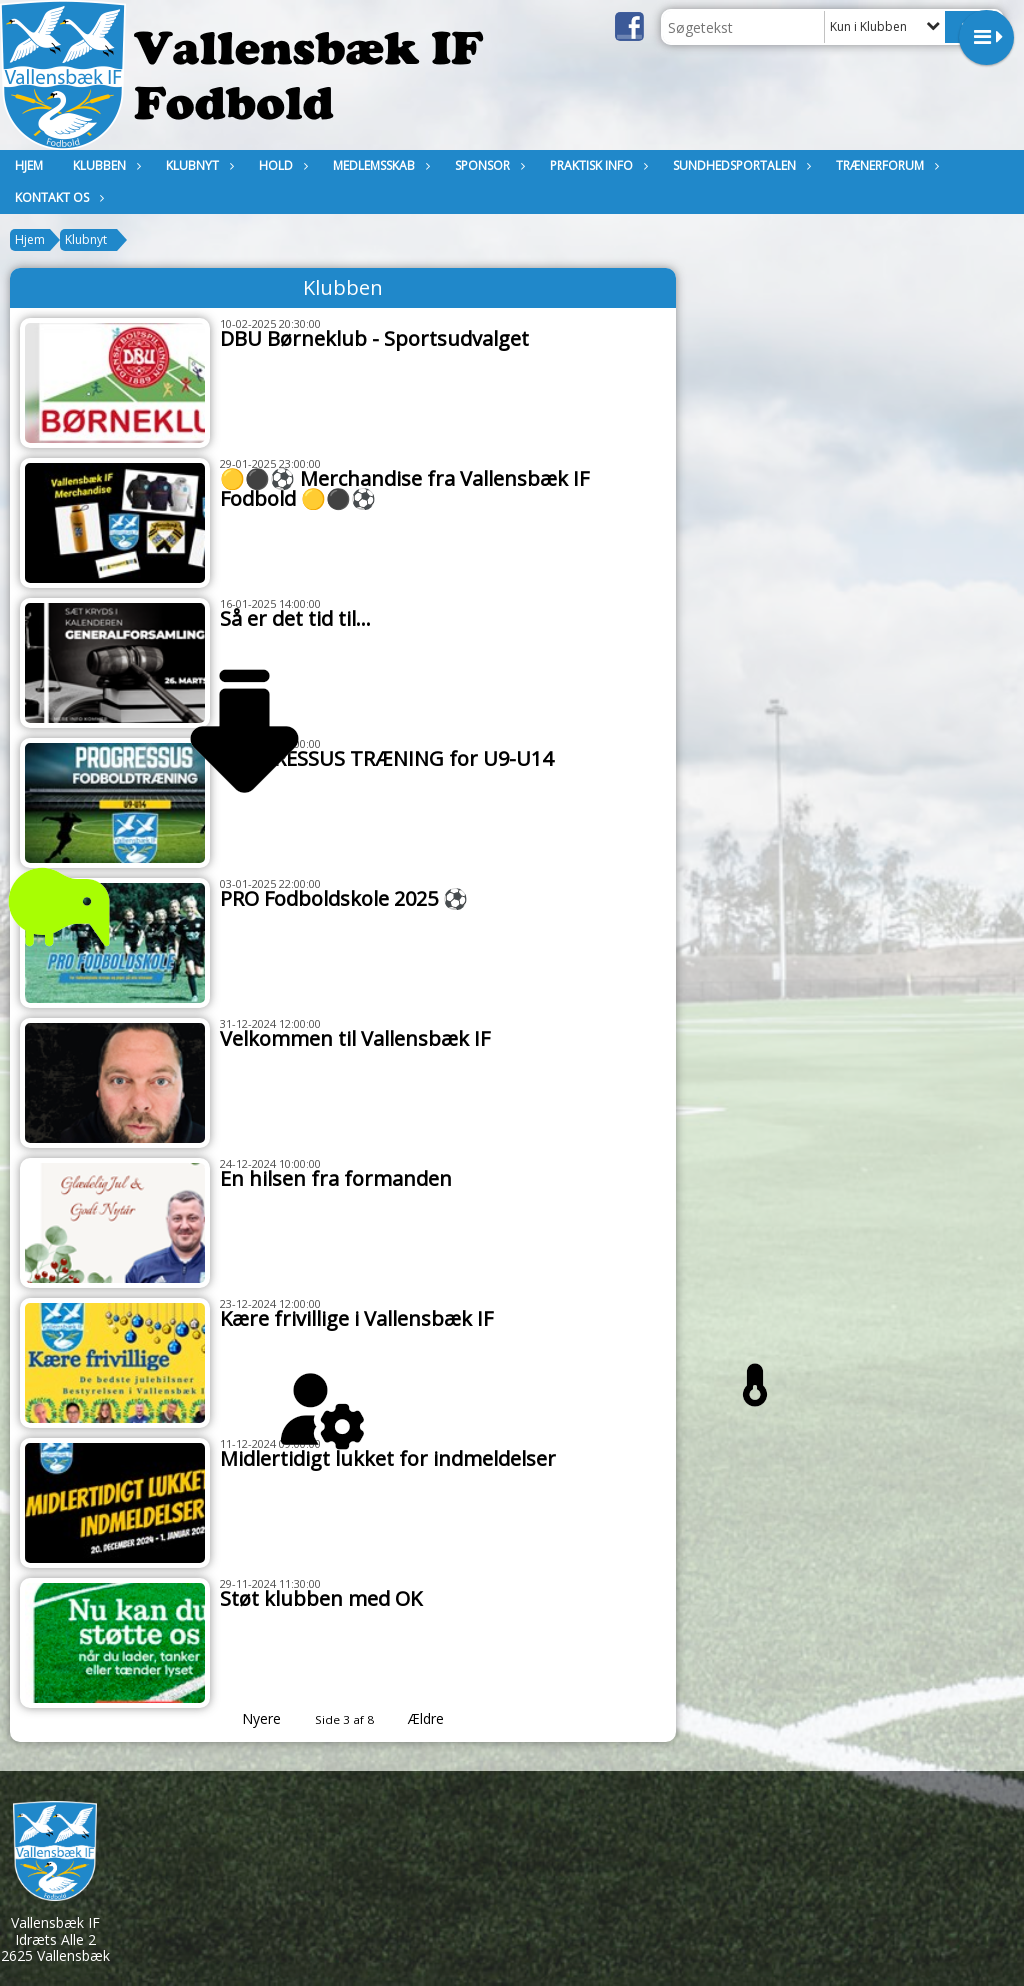 This screenshot has height=1986, width=1024. I want to click on kiwi bird icon representing New Zealand-related content, so click(59, 907).